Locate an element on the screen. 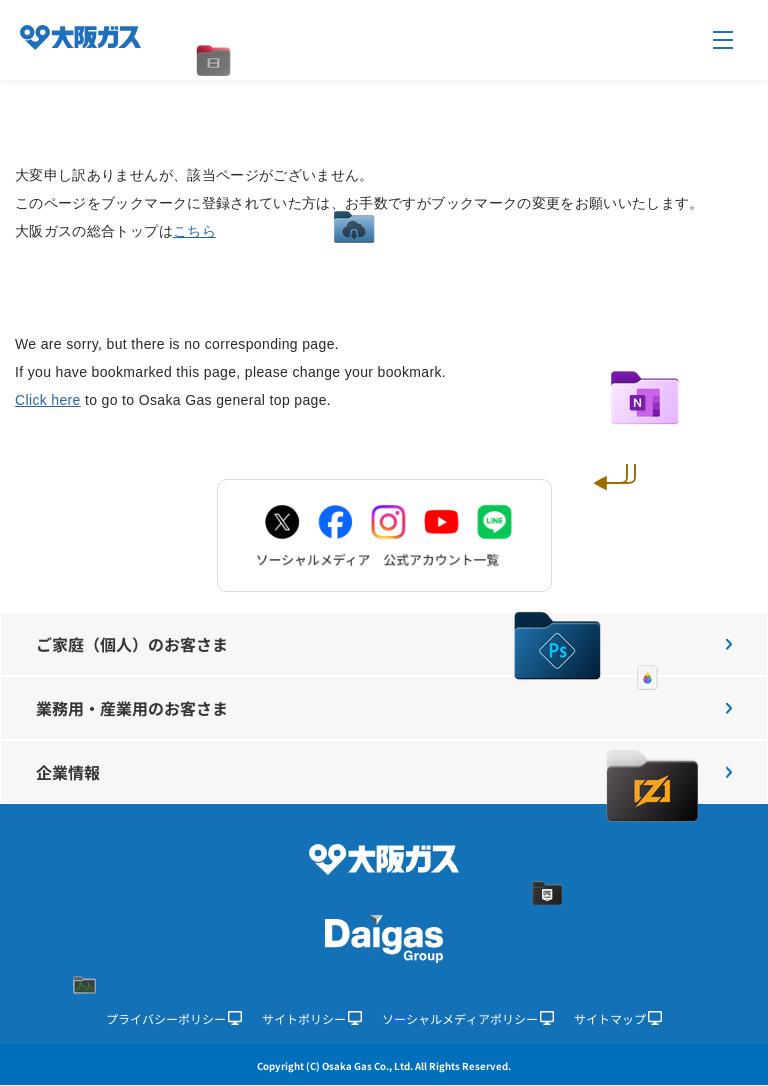 The width and height of the screenshot is (768, 1086). open folder containing Microsoft OneNote files is located at coordinates (644, 399).